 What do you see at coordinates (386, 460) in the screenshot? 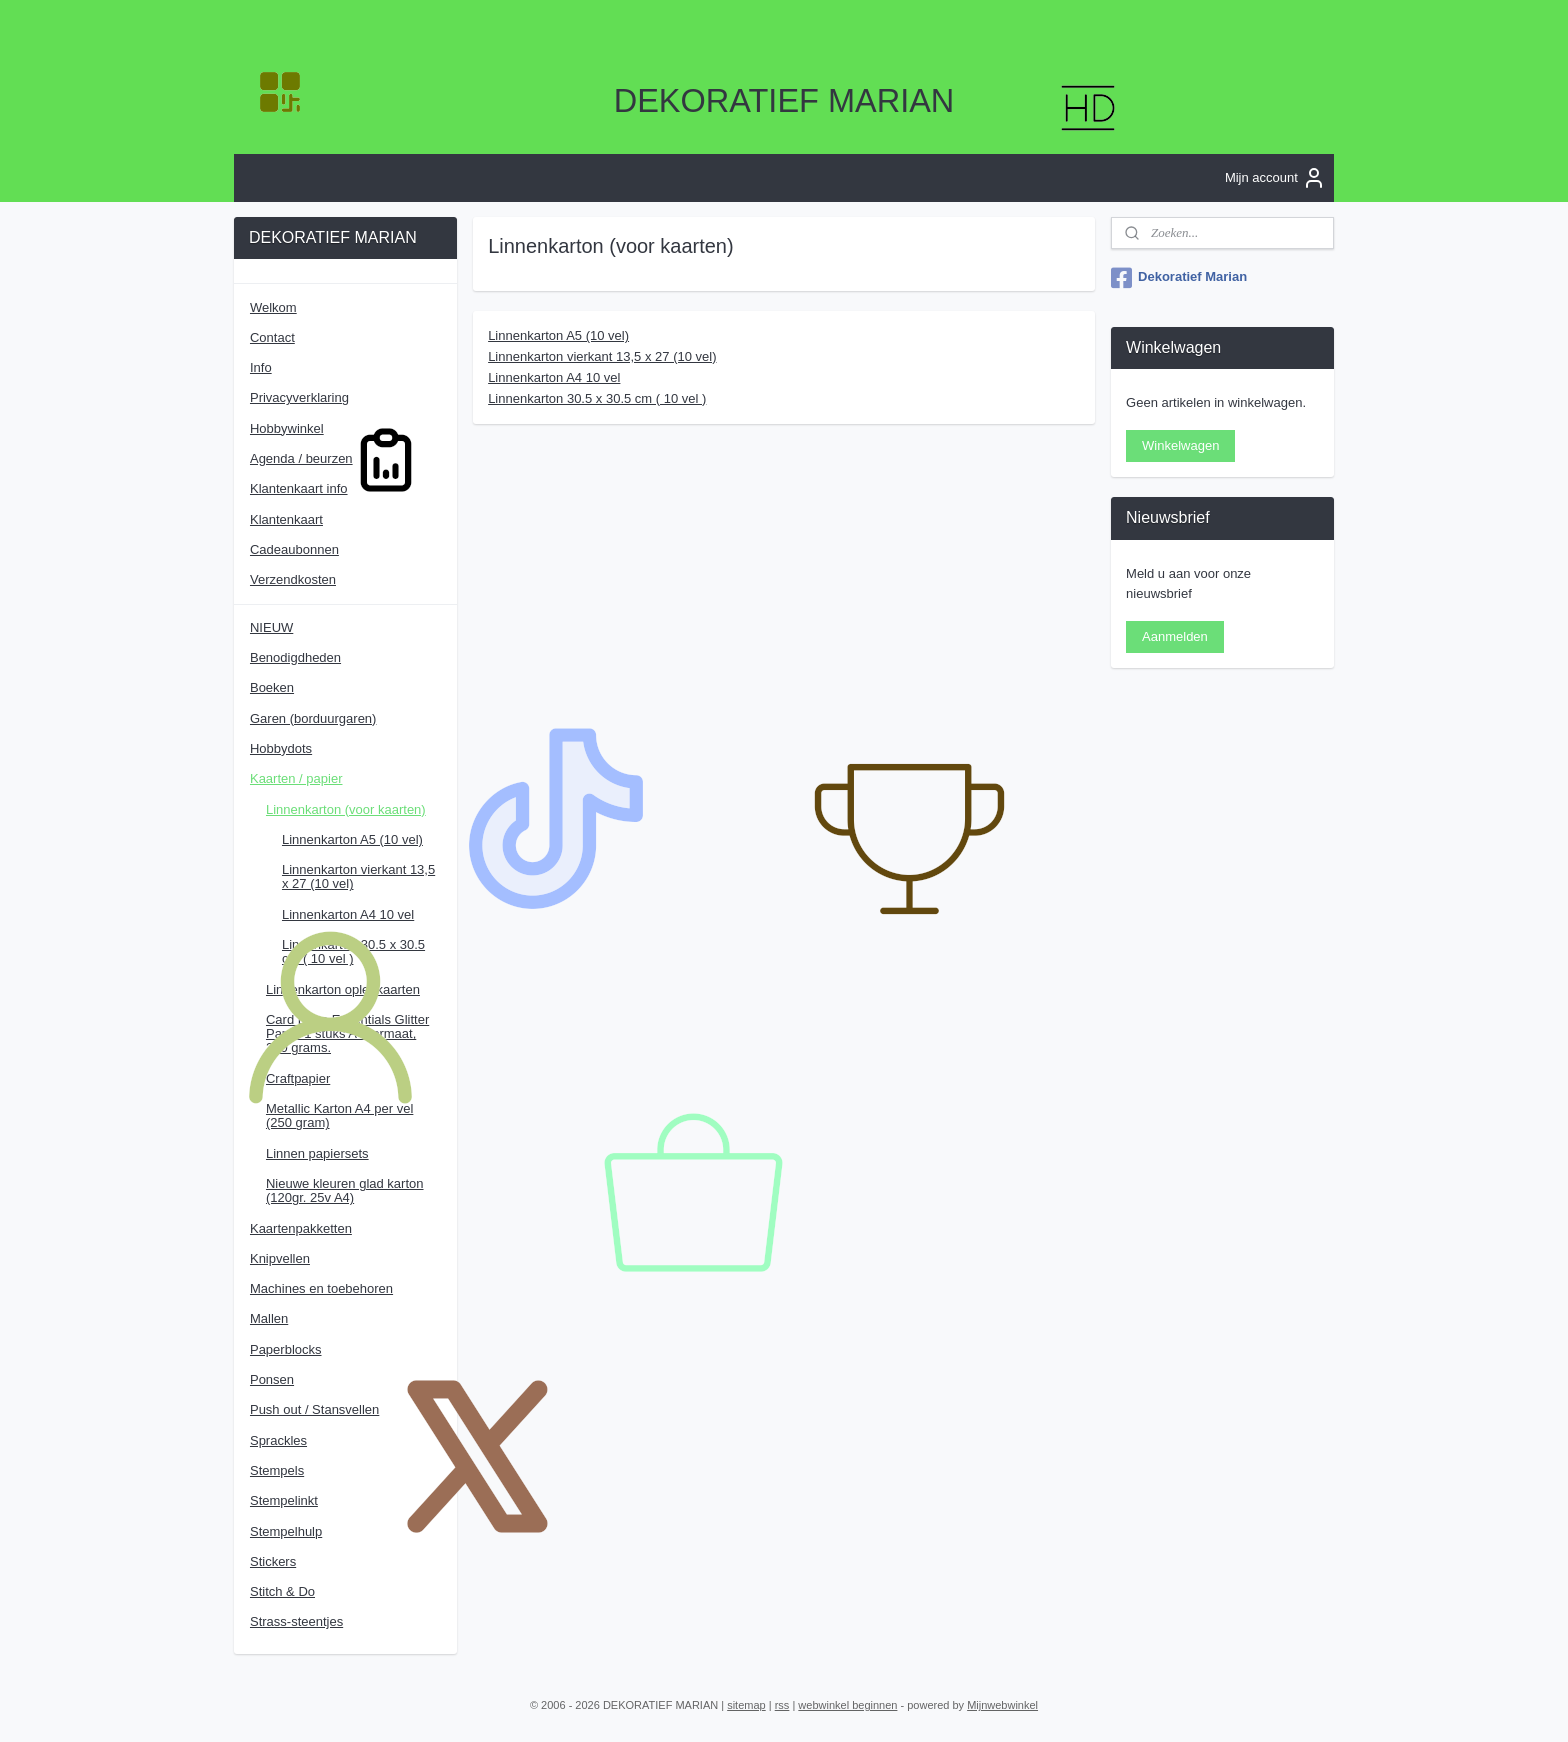
I see `view analytics report` at bounding box center [386, 460].